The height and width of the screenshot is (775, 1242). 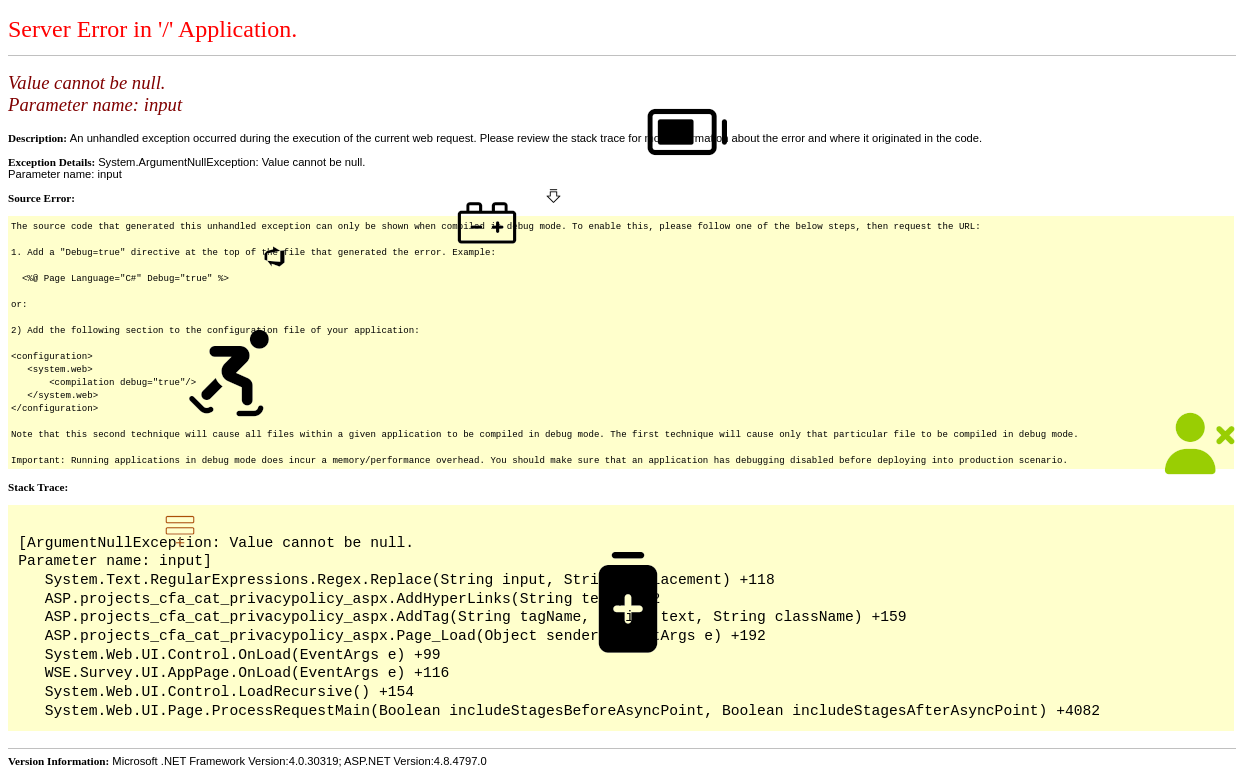 What do you see at coordinates (231, 373) in the screenshot?
I see `indicates ice skating or winter sports activity` at bounding box center [231, 373].